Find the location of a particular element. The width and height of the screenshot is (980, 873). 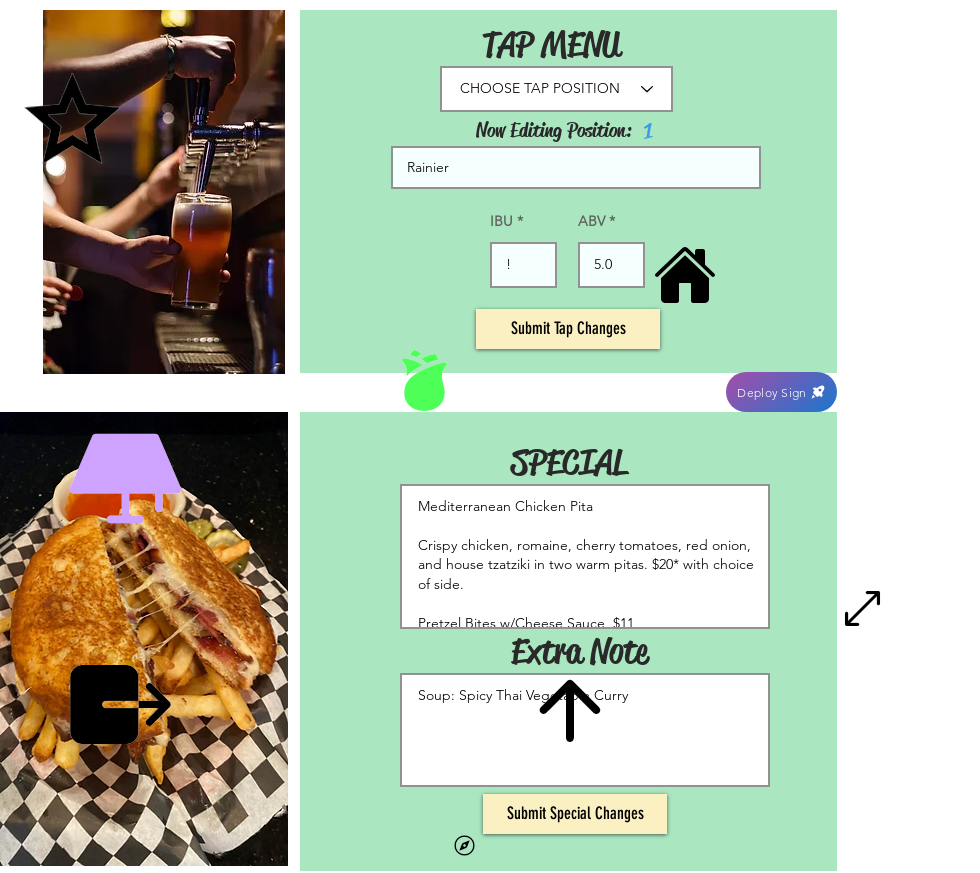

resize a window or element is located at coordinates (862, 608).